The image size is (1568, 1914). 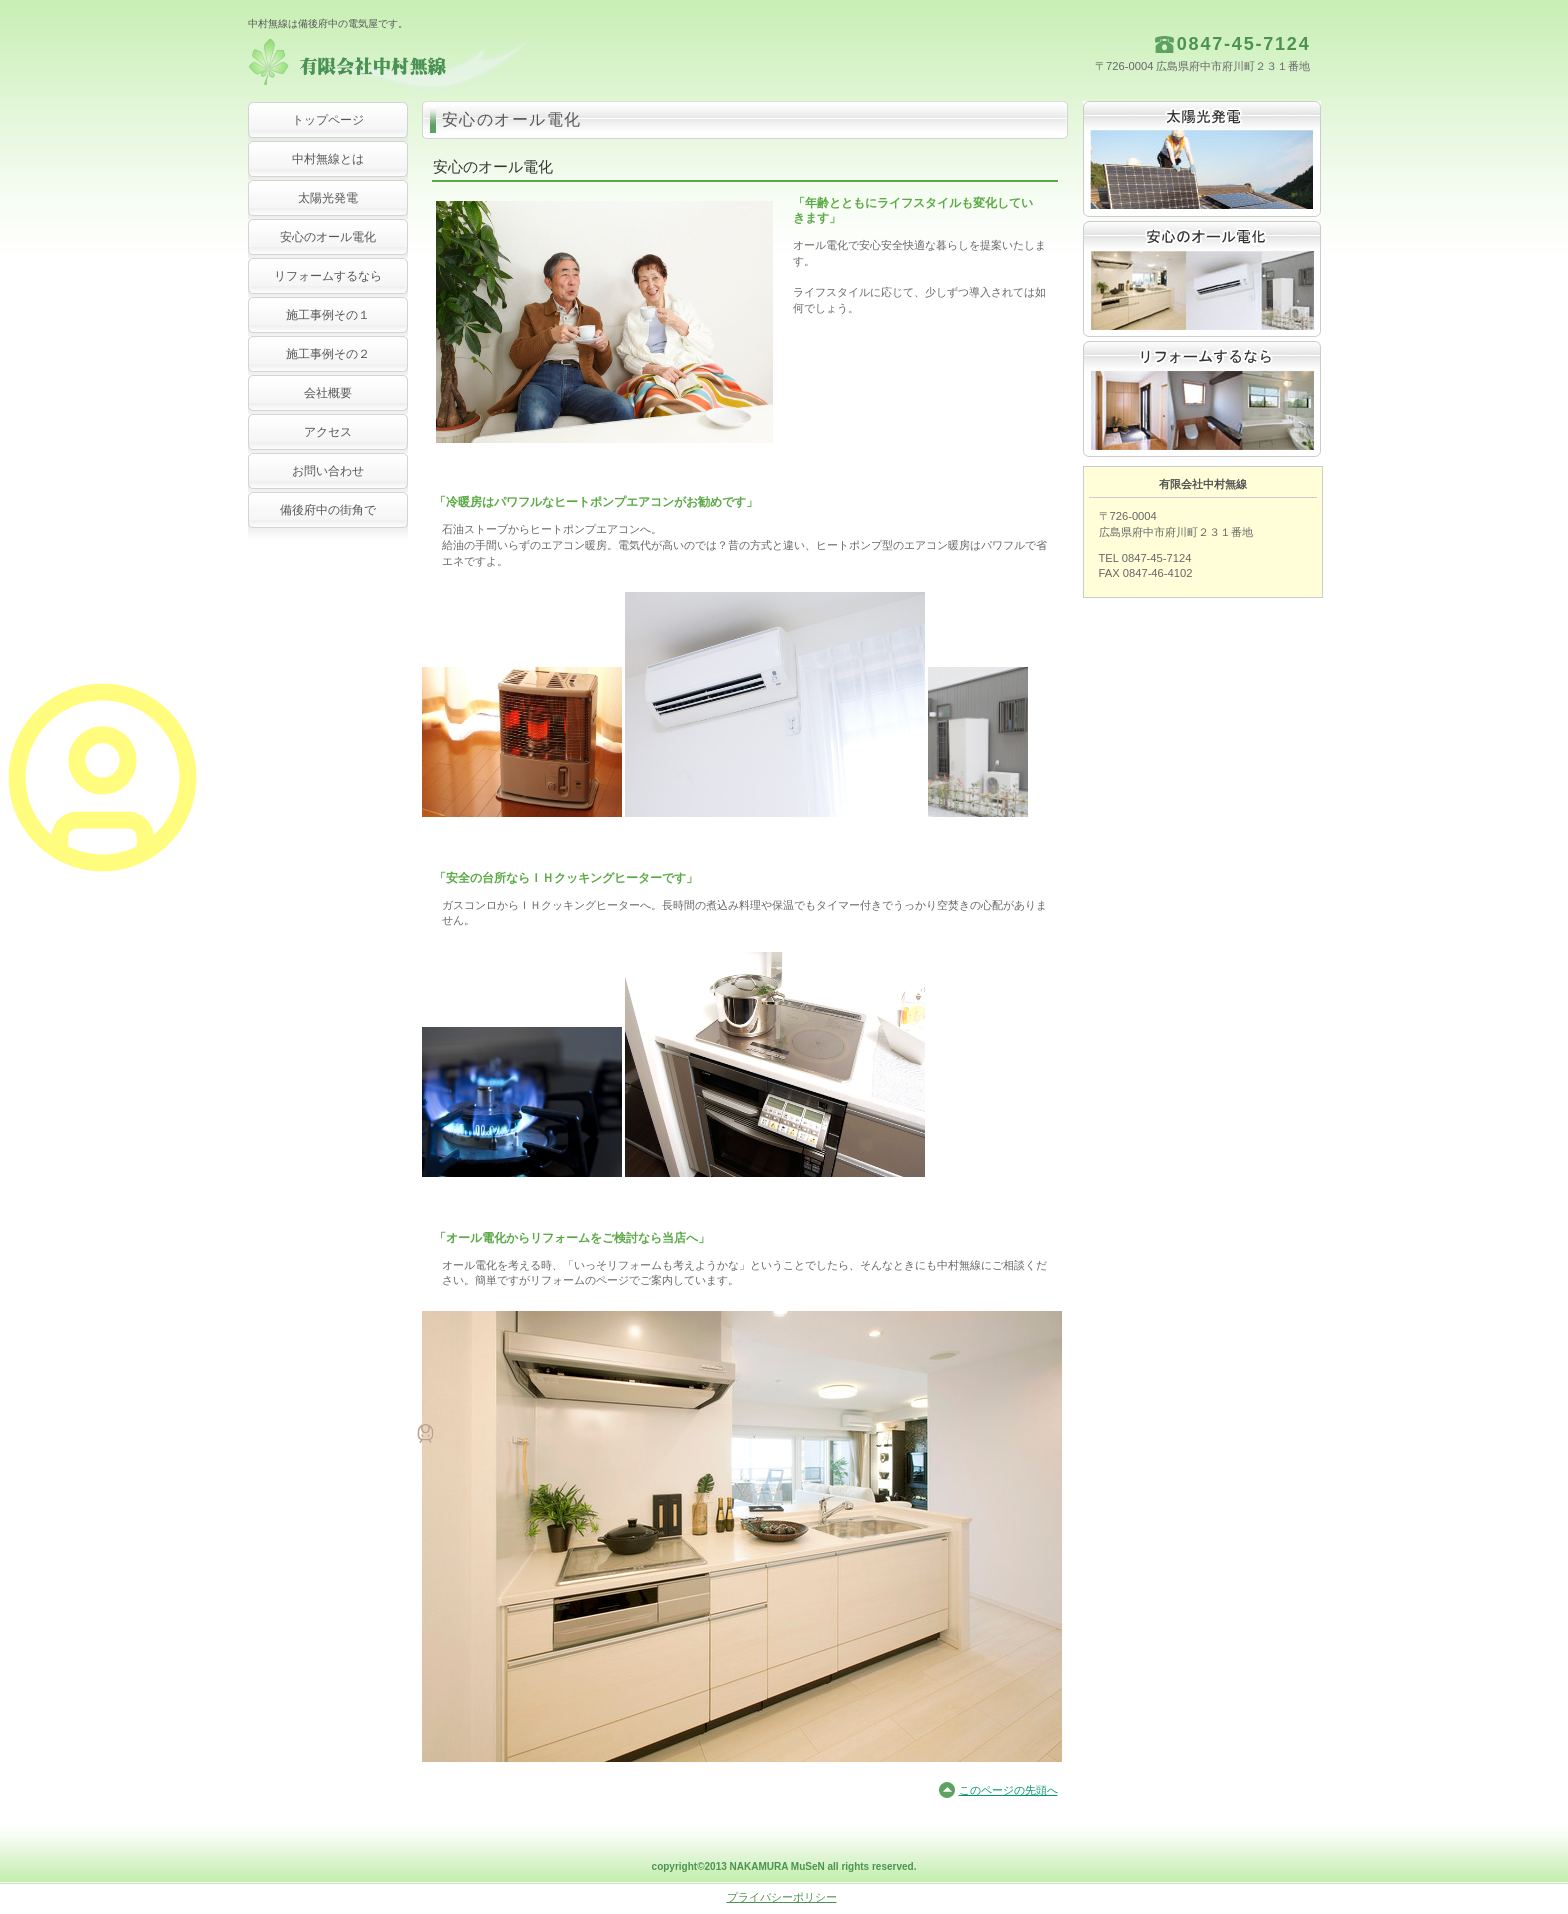 What do you see at coordinates (425, 1433) in the screenshot?
I see `view train or rail transit options` at bounding box center [425, 1433].